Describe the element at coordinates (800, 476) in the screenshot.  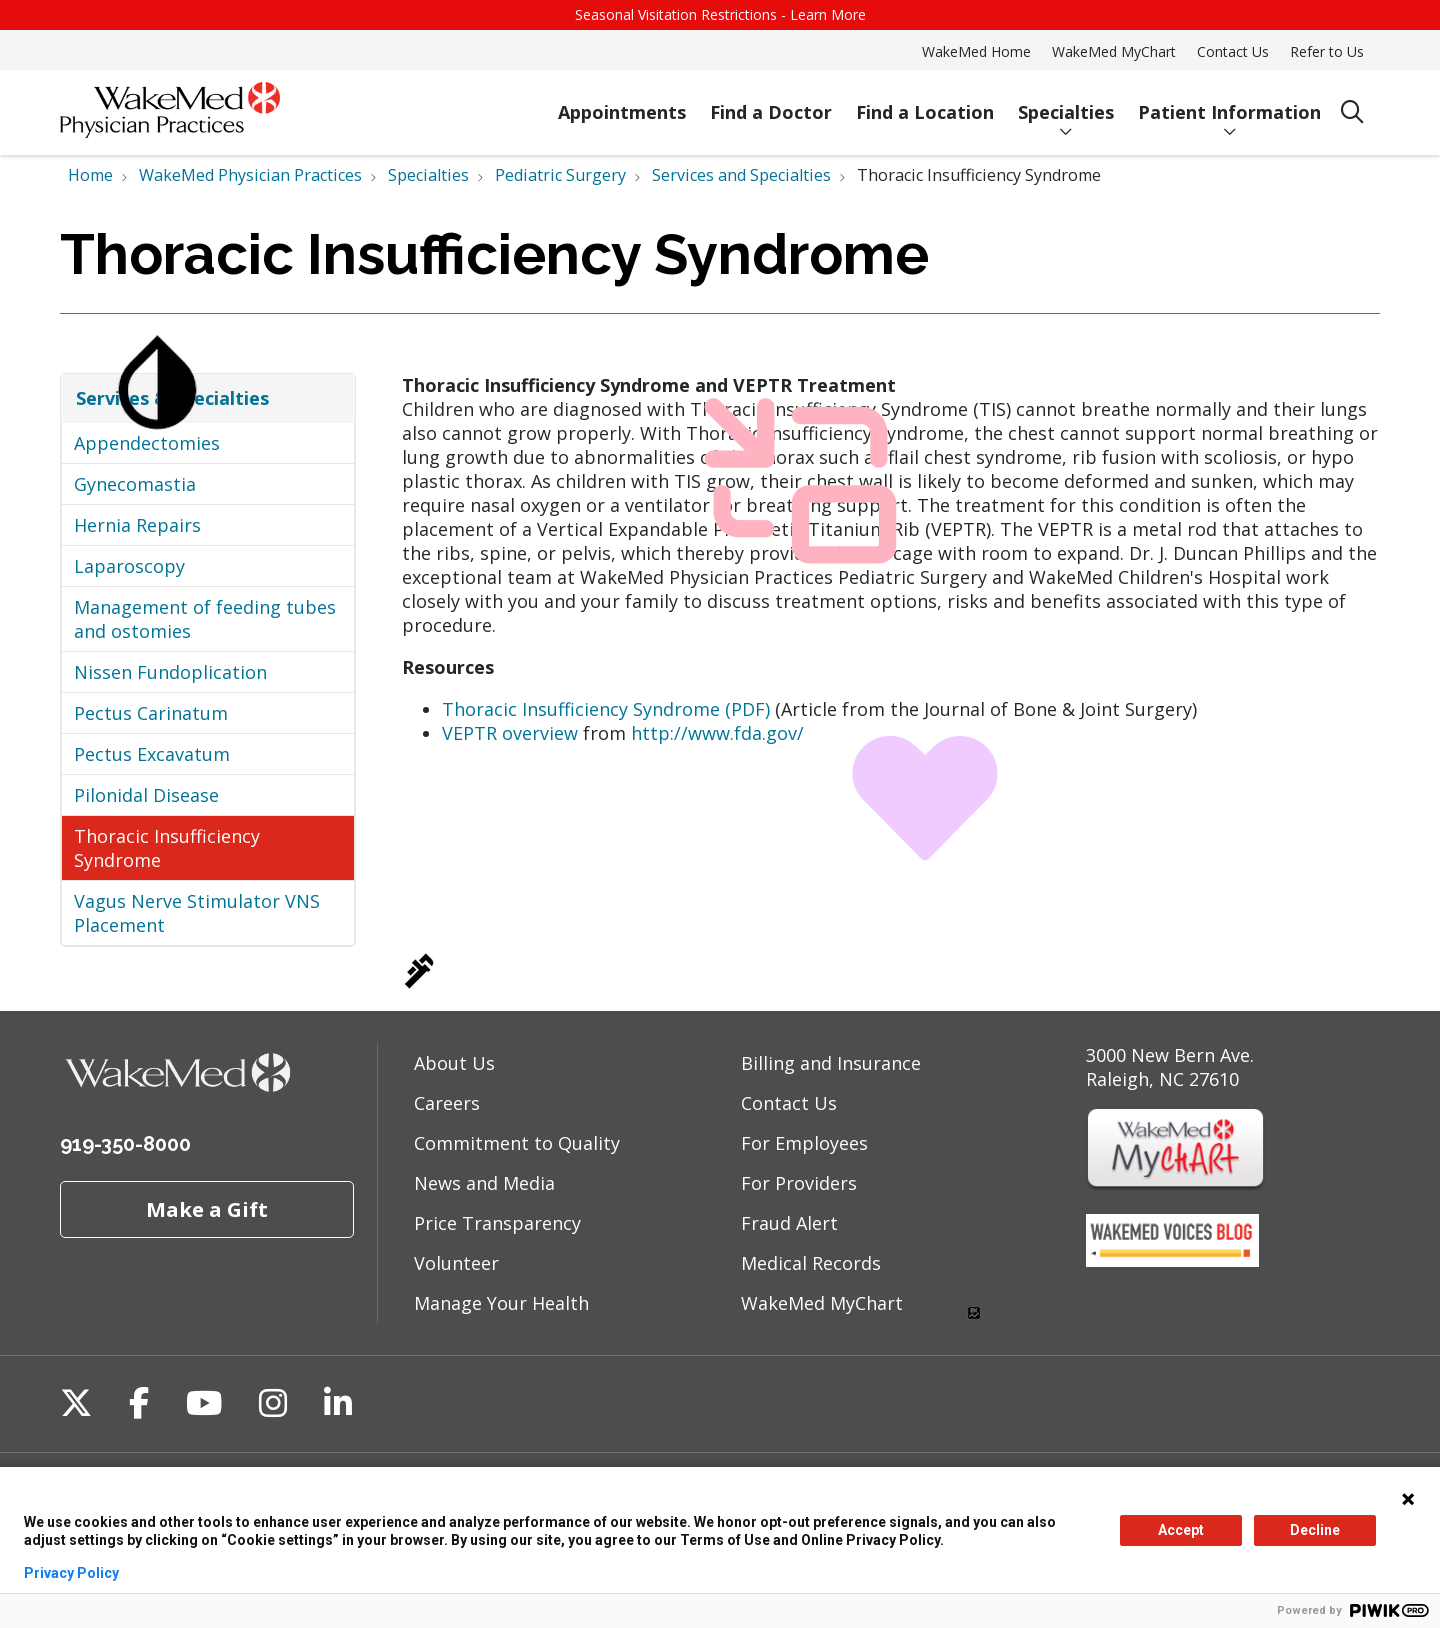
I see `enable picture-in-picture mode` at that location.